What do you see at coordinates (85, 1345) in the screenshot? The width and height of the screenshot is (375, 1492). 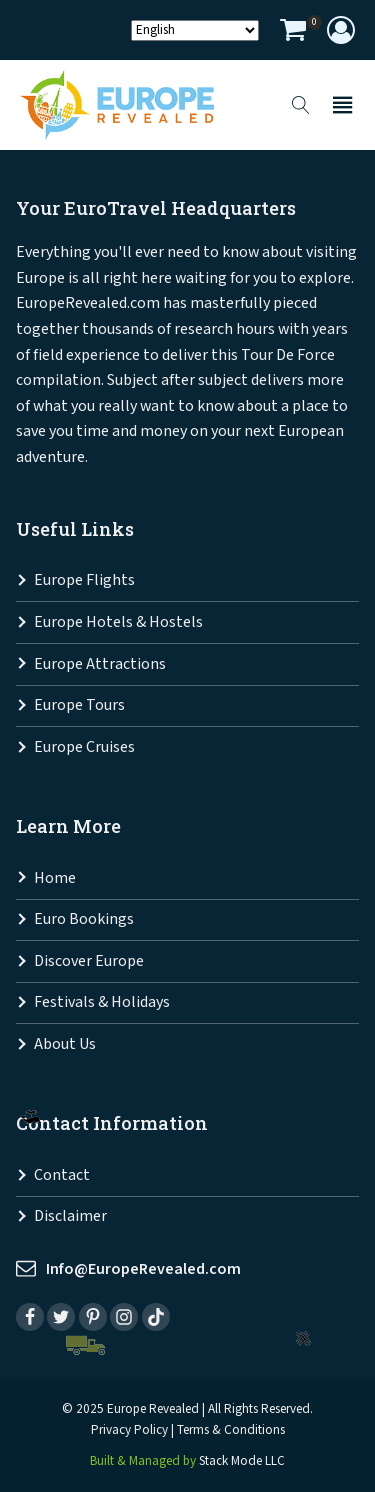 I see `indicates freight or cargo delivery` at bounding box center [85, 1345].